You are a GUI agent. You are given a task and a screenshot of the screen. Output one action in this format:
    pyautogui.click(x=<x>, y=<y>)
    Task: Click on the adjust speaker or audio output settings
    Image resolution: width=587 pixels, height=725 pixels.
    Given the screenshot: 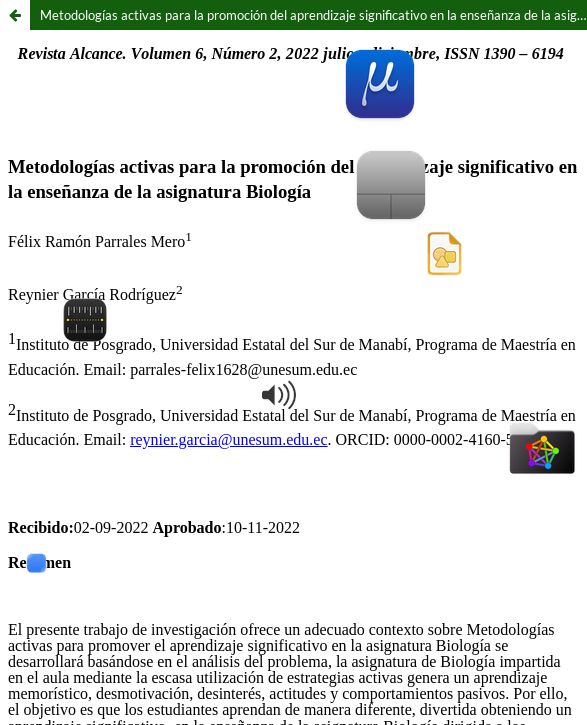 What is the action you would take?
    pyautogui.click(x=279, y=395)
    